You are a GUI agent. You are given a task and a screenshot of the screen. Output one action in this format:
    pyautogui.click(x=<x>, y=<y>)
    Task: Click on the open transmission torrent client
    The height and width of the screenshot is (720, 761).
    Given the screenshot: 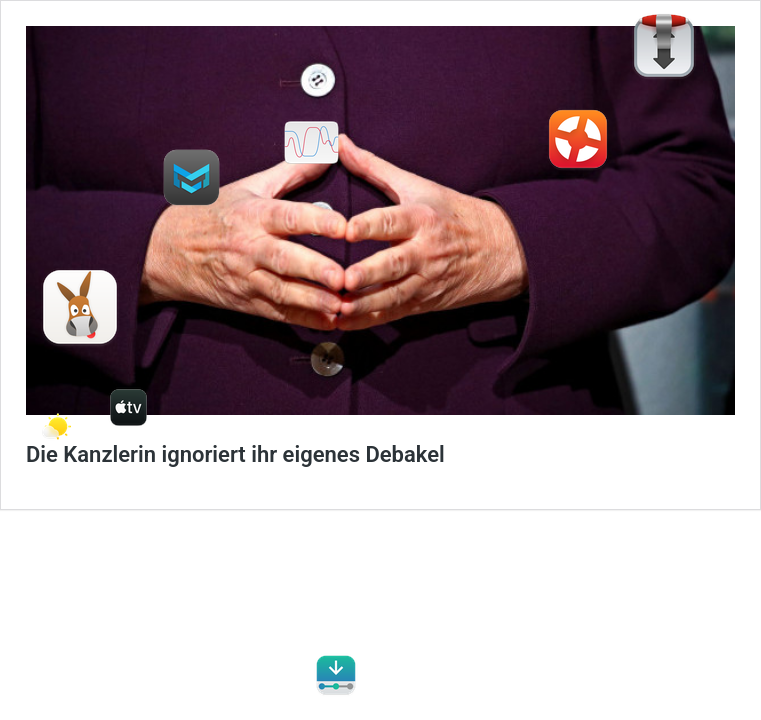 What is the action you would take?
    pyautogui.click(x=664, y=47)
    